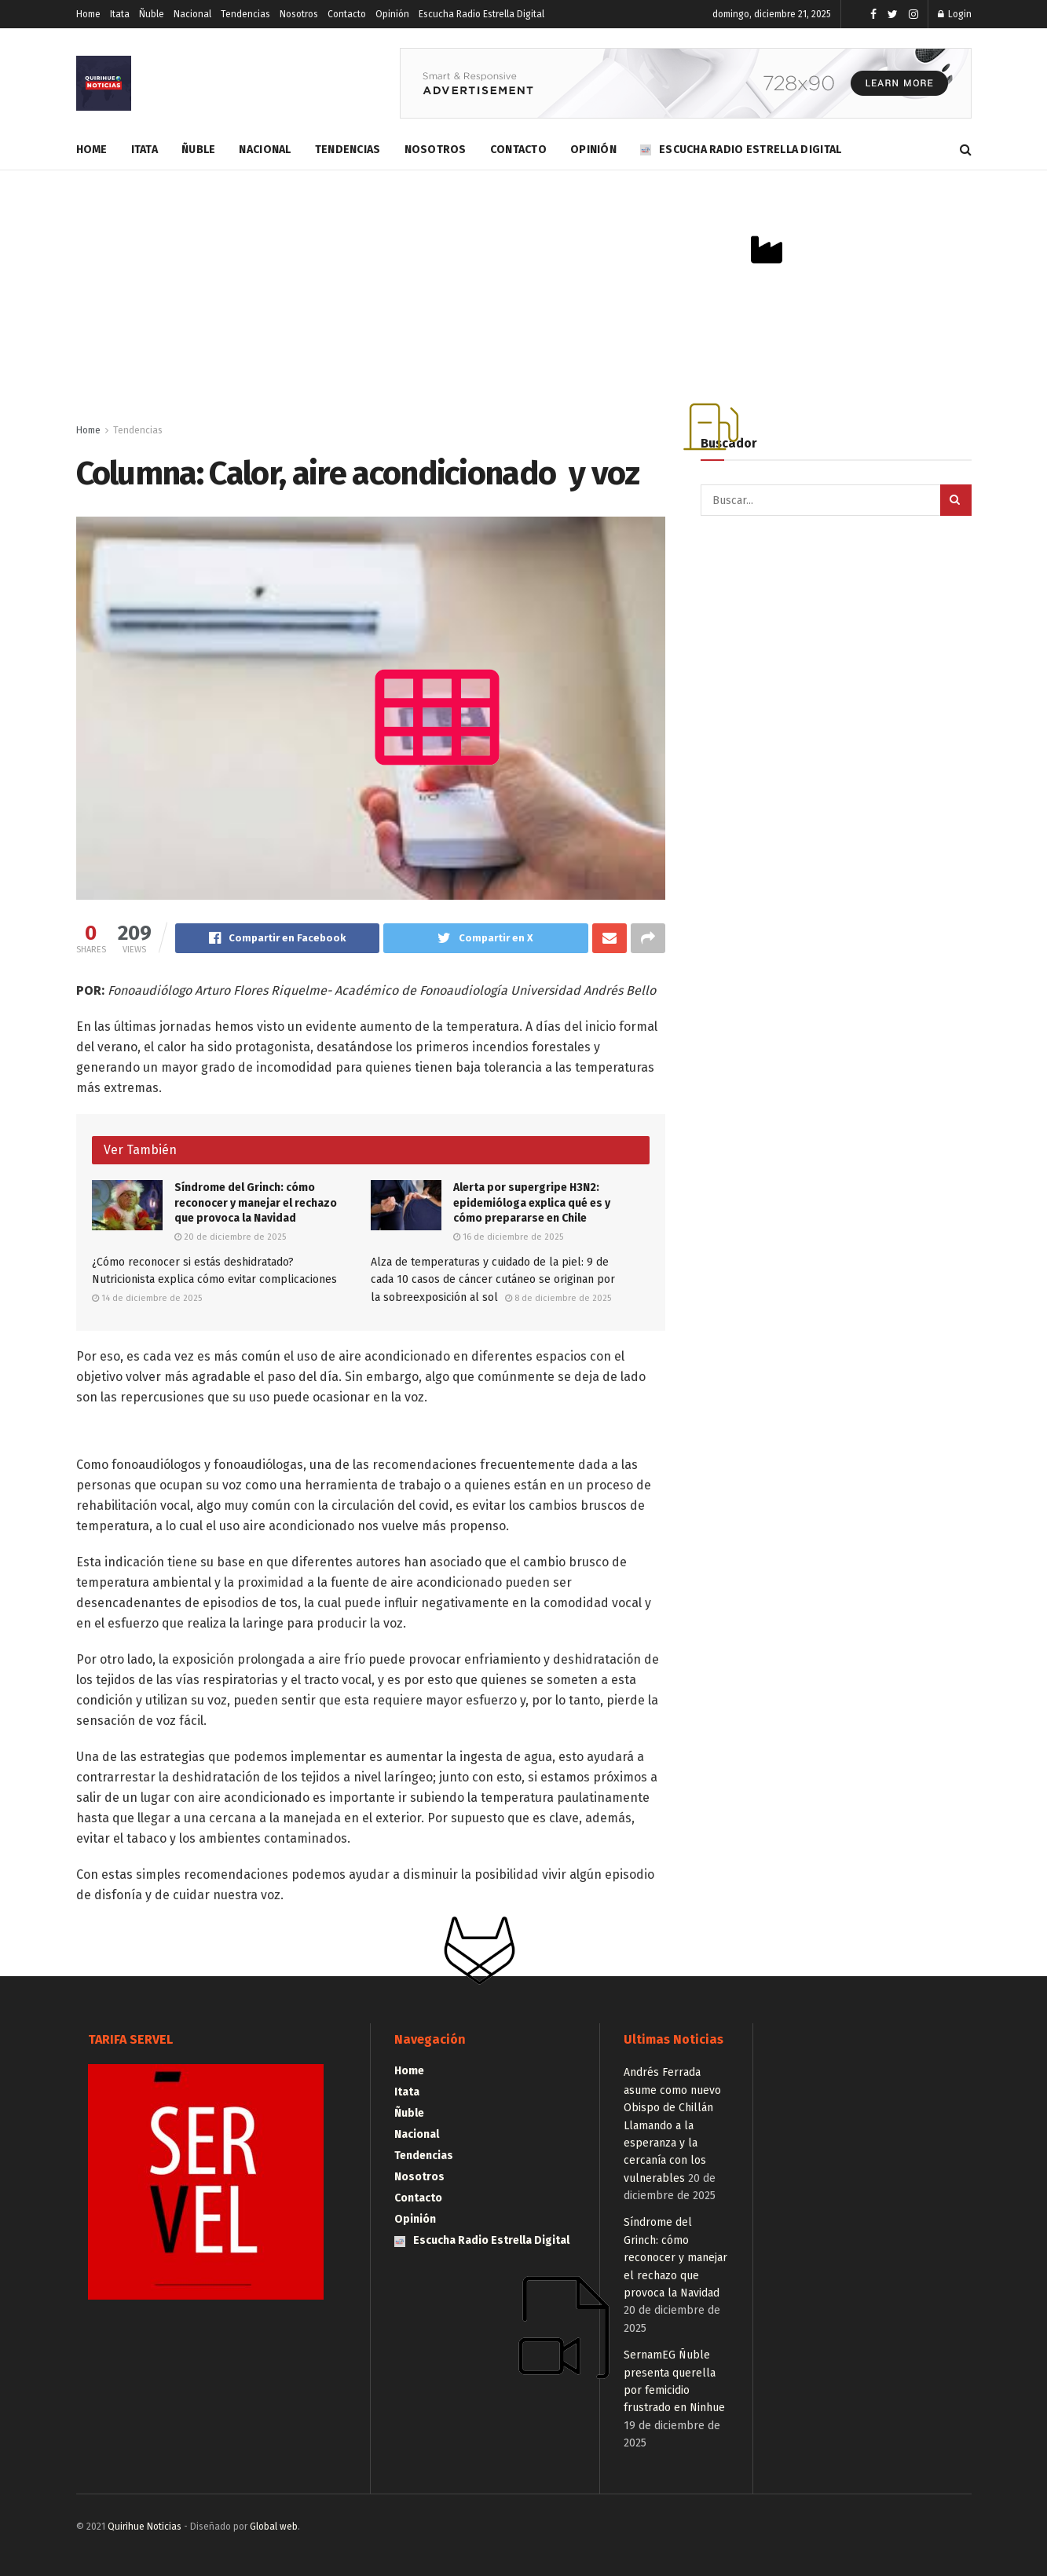 The image size is (1047, 2576). What do you see at coordinates (566, 2327) in the screenshot?
I see `access a video file` at bounding box center [566, 2327].